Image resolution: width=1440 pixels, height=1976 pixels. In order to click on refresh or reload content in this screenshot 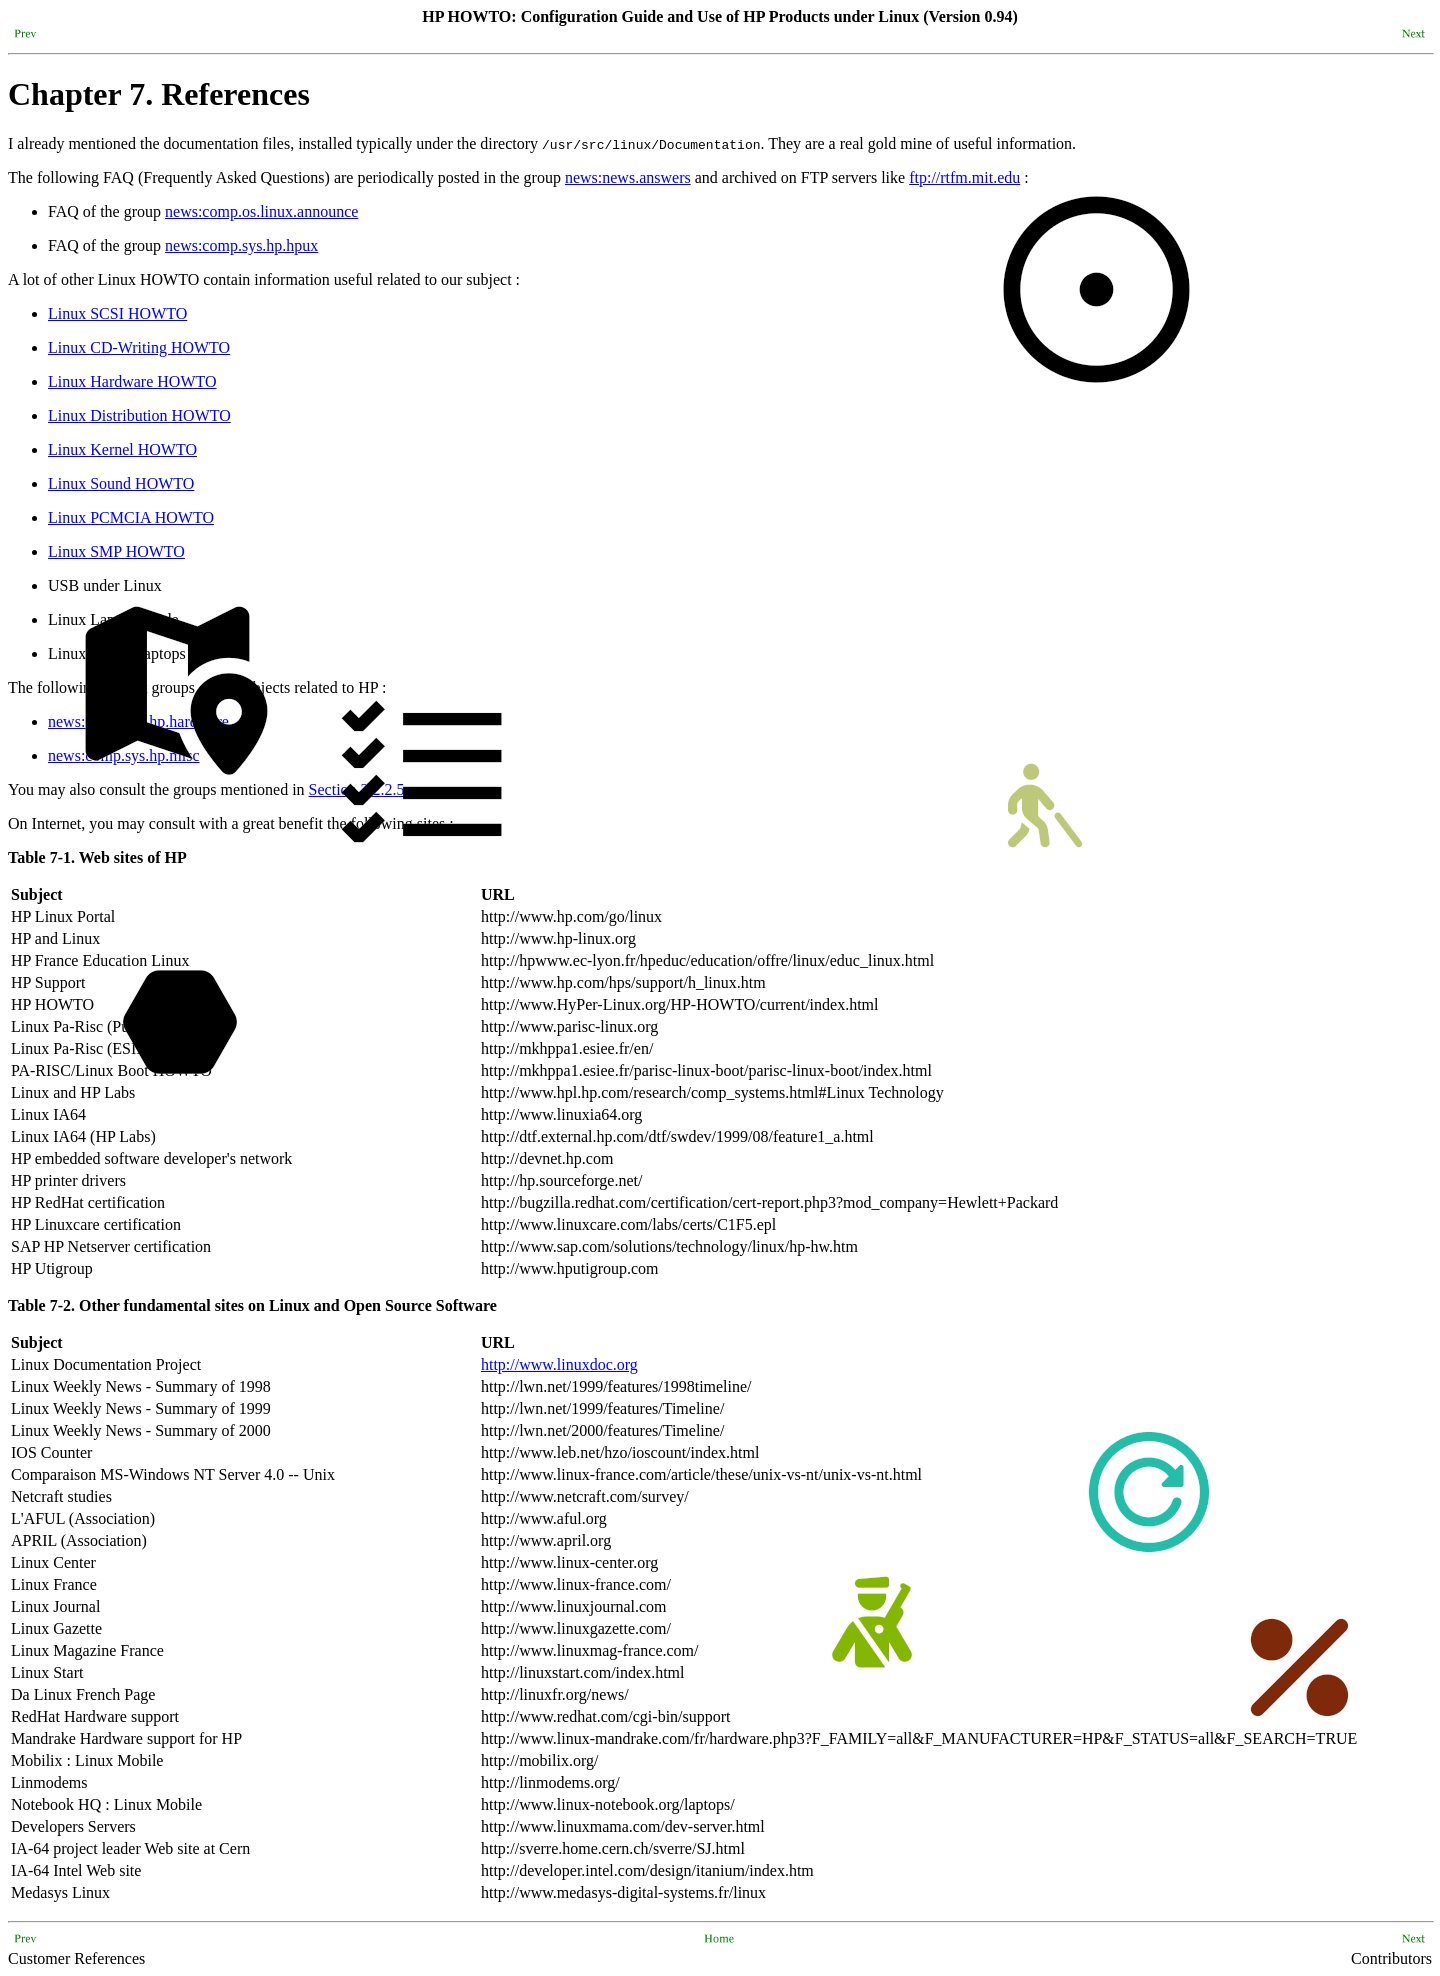, I will do `click(1149, 1492)`.